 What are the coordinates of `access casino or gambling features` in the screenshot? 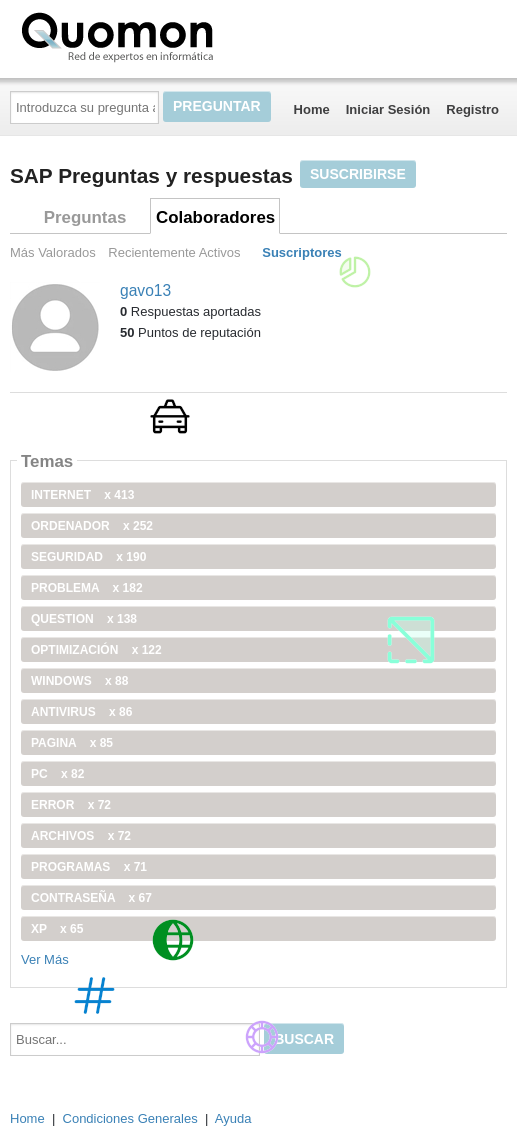 It's located at (262, 1037).